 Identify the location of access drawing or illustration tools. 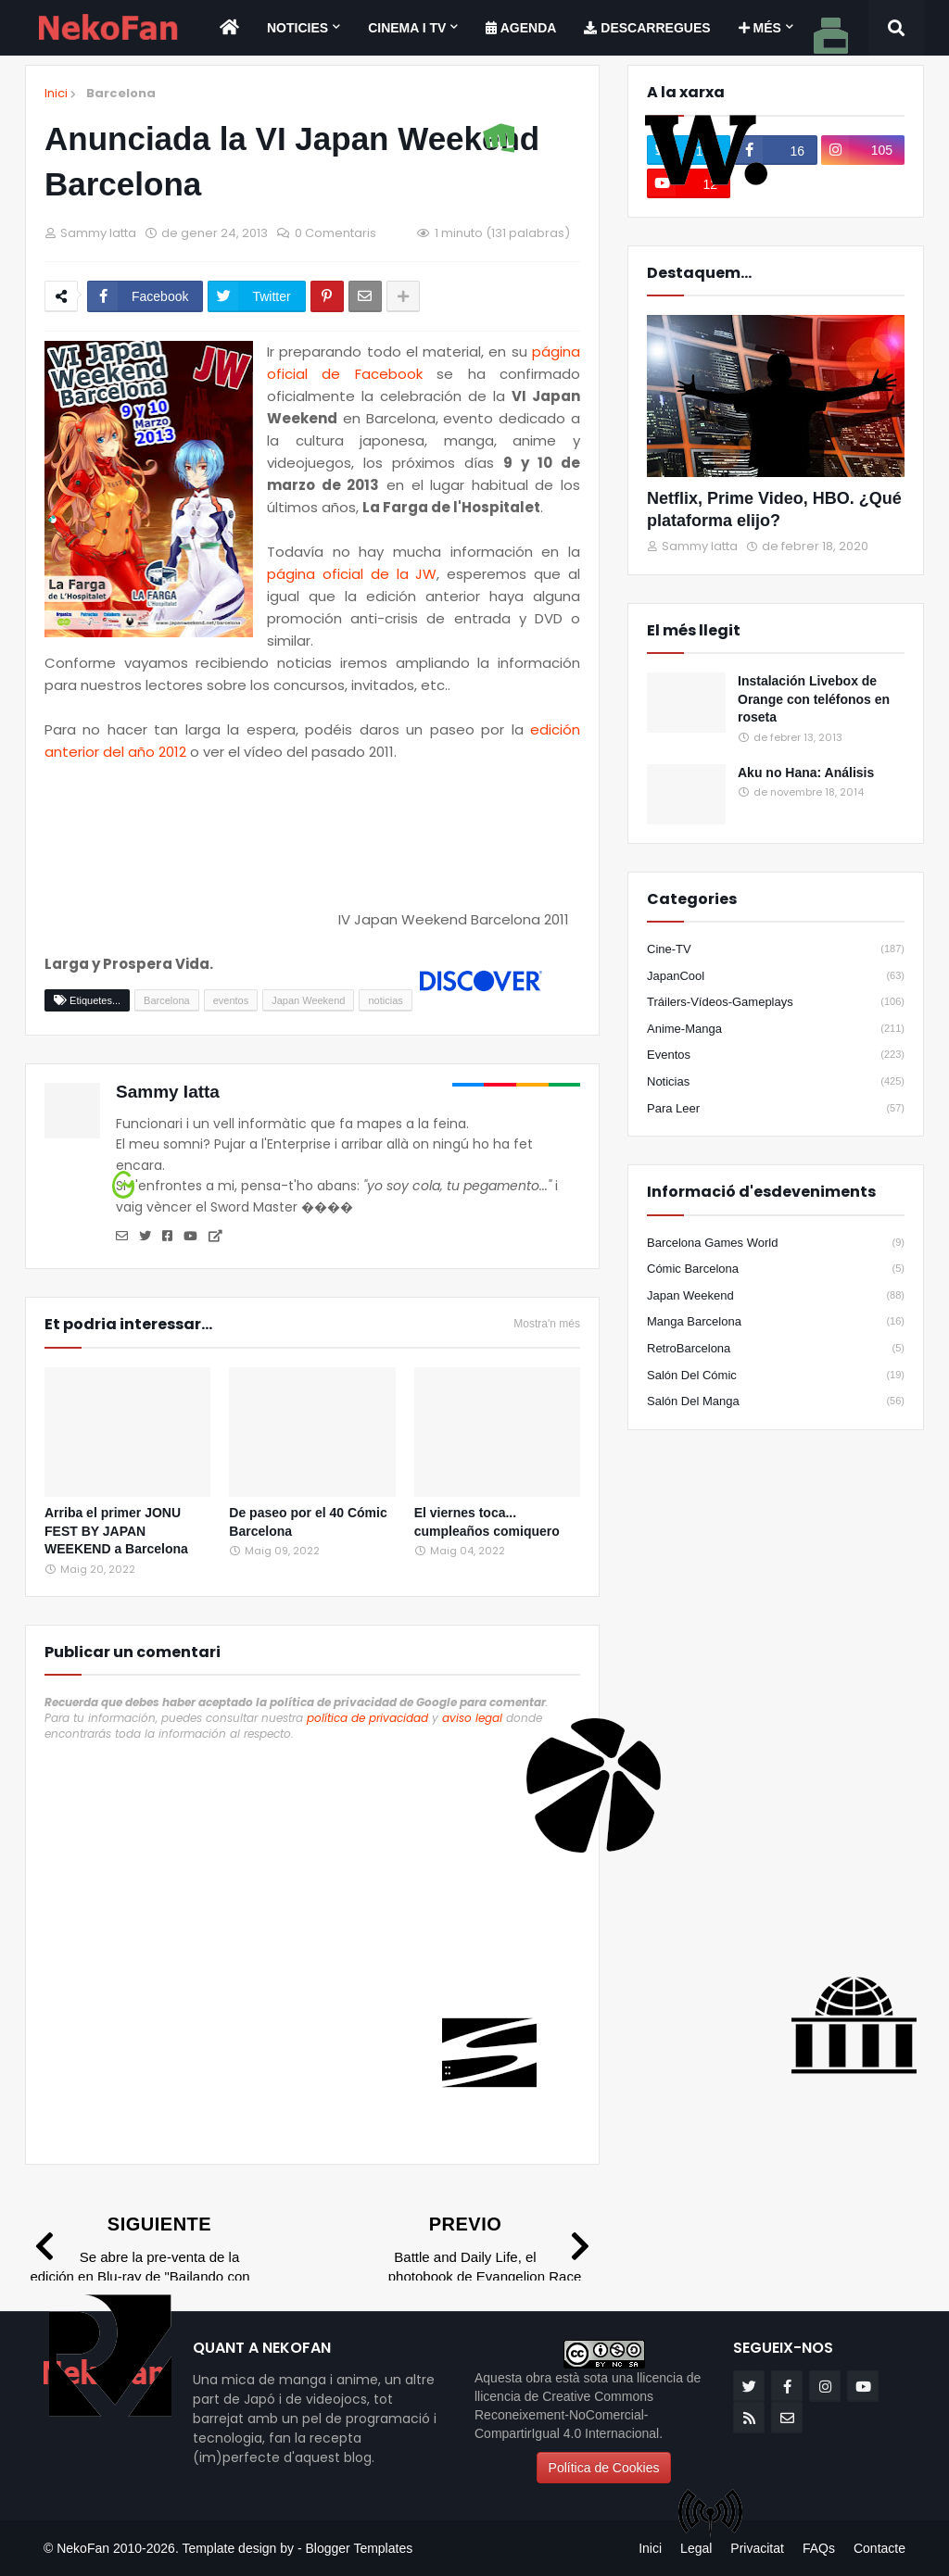
(830, 34).